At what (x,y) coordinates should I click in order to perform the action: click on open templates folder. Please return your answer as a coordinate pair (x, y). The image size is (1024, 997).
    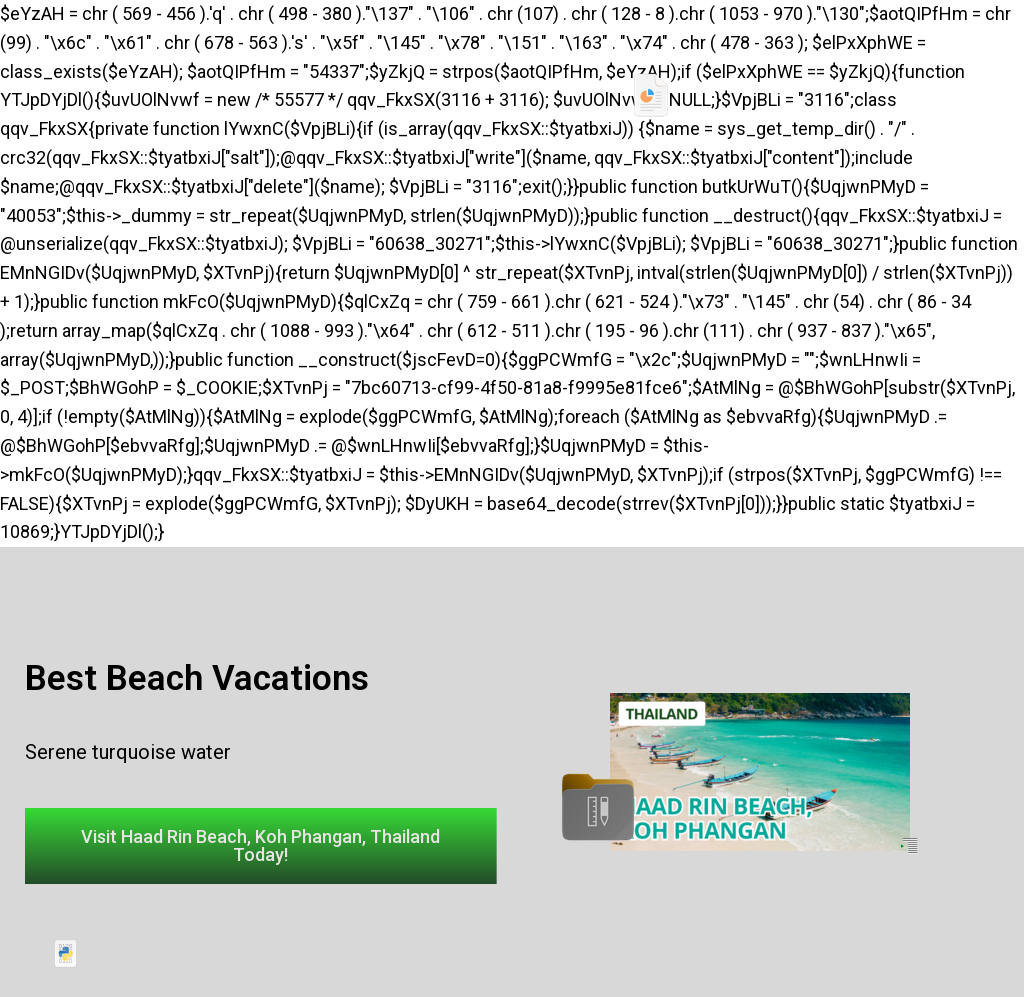
    Looking at the image, I should click on (598, 807).